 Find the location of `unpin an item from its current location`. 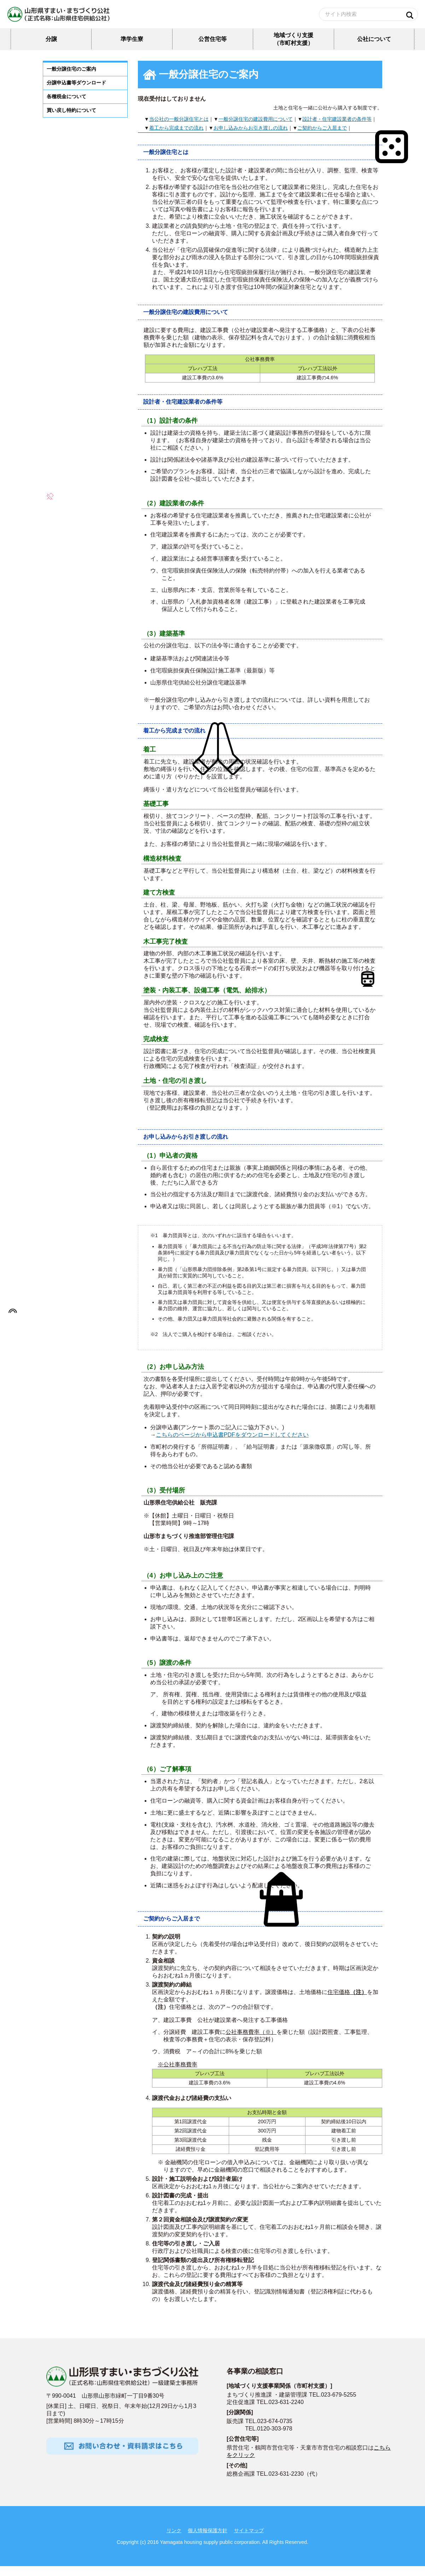

unpin an item from its current location is located at coordinates (50, 497).